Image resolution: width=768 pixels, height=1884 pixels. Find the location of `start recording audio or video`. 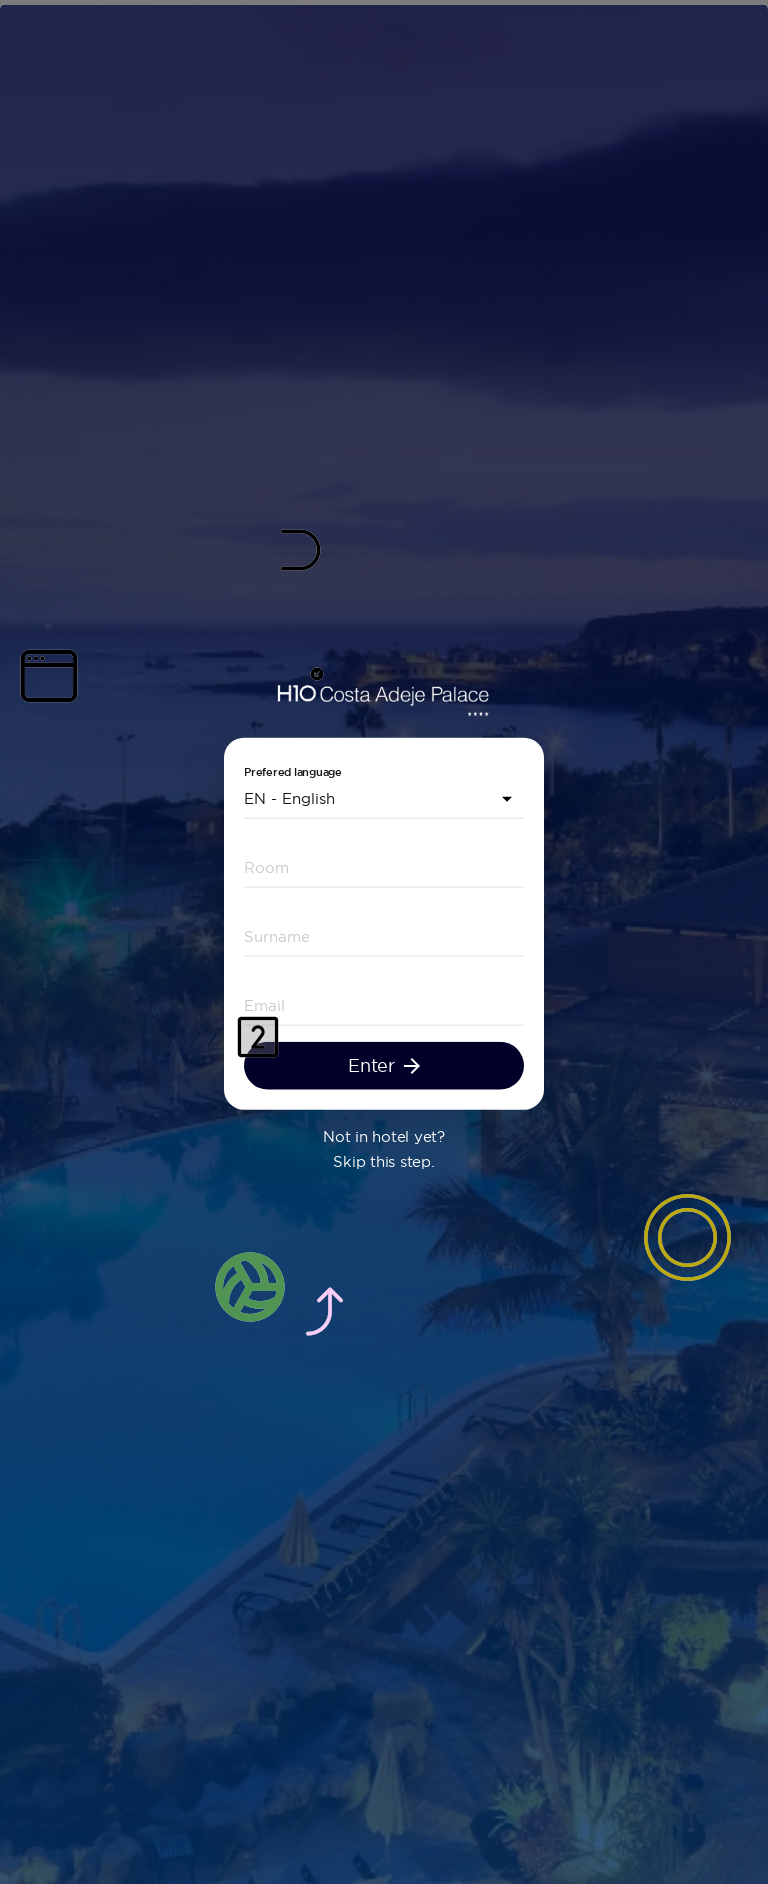

start recording audio or video is located at coordinates (687, 1237).